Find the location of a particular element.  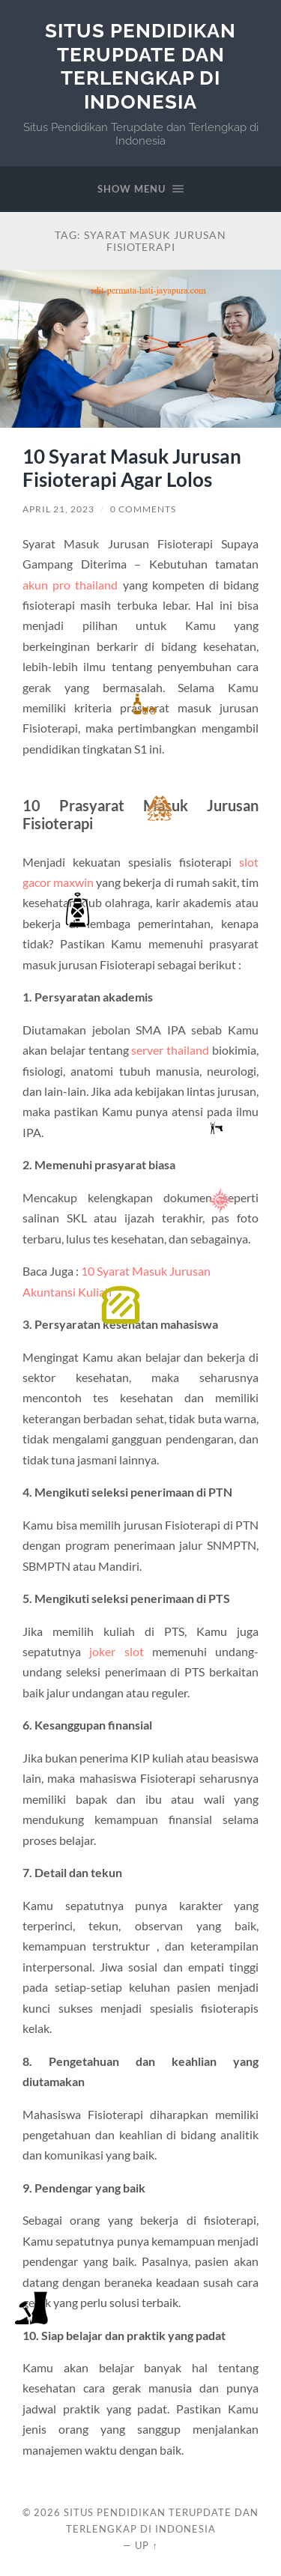

select pirate captain character or avatar is located at coordinates (160, 808).